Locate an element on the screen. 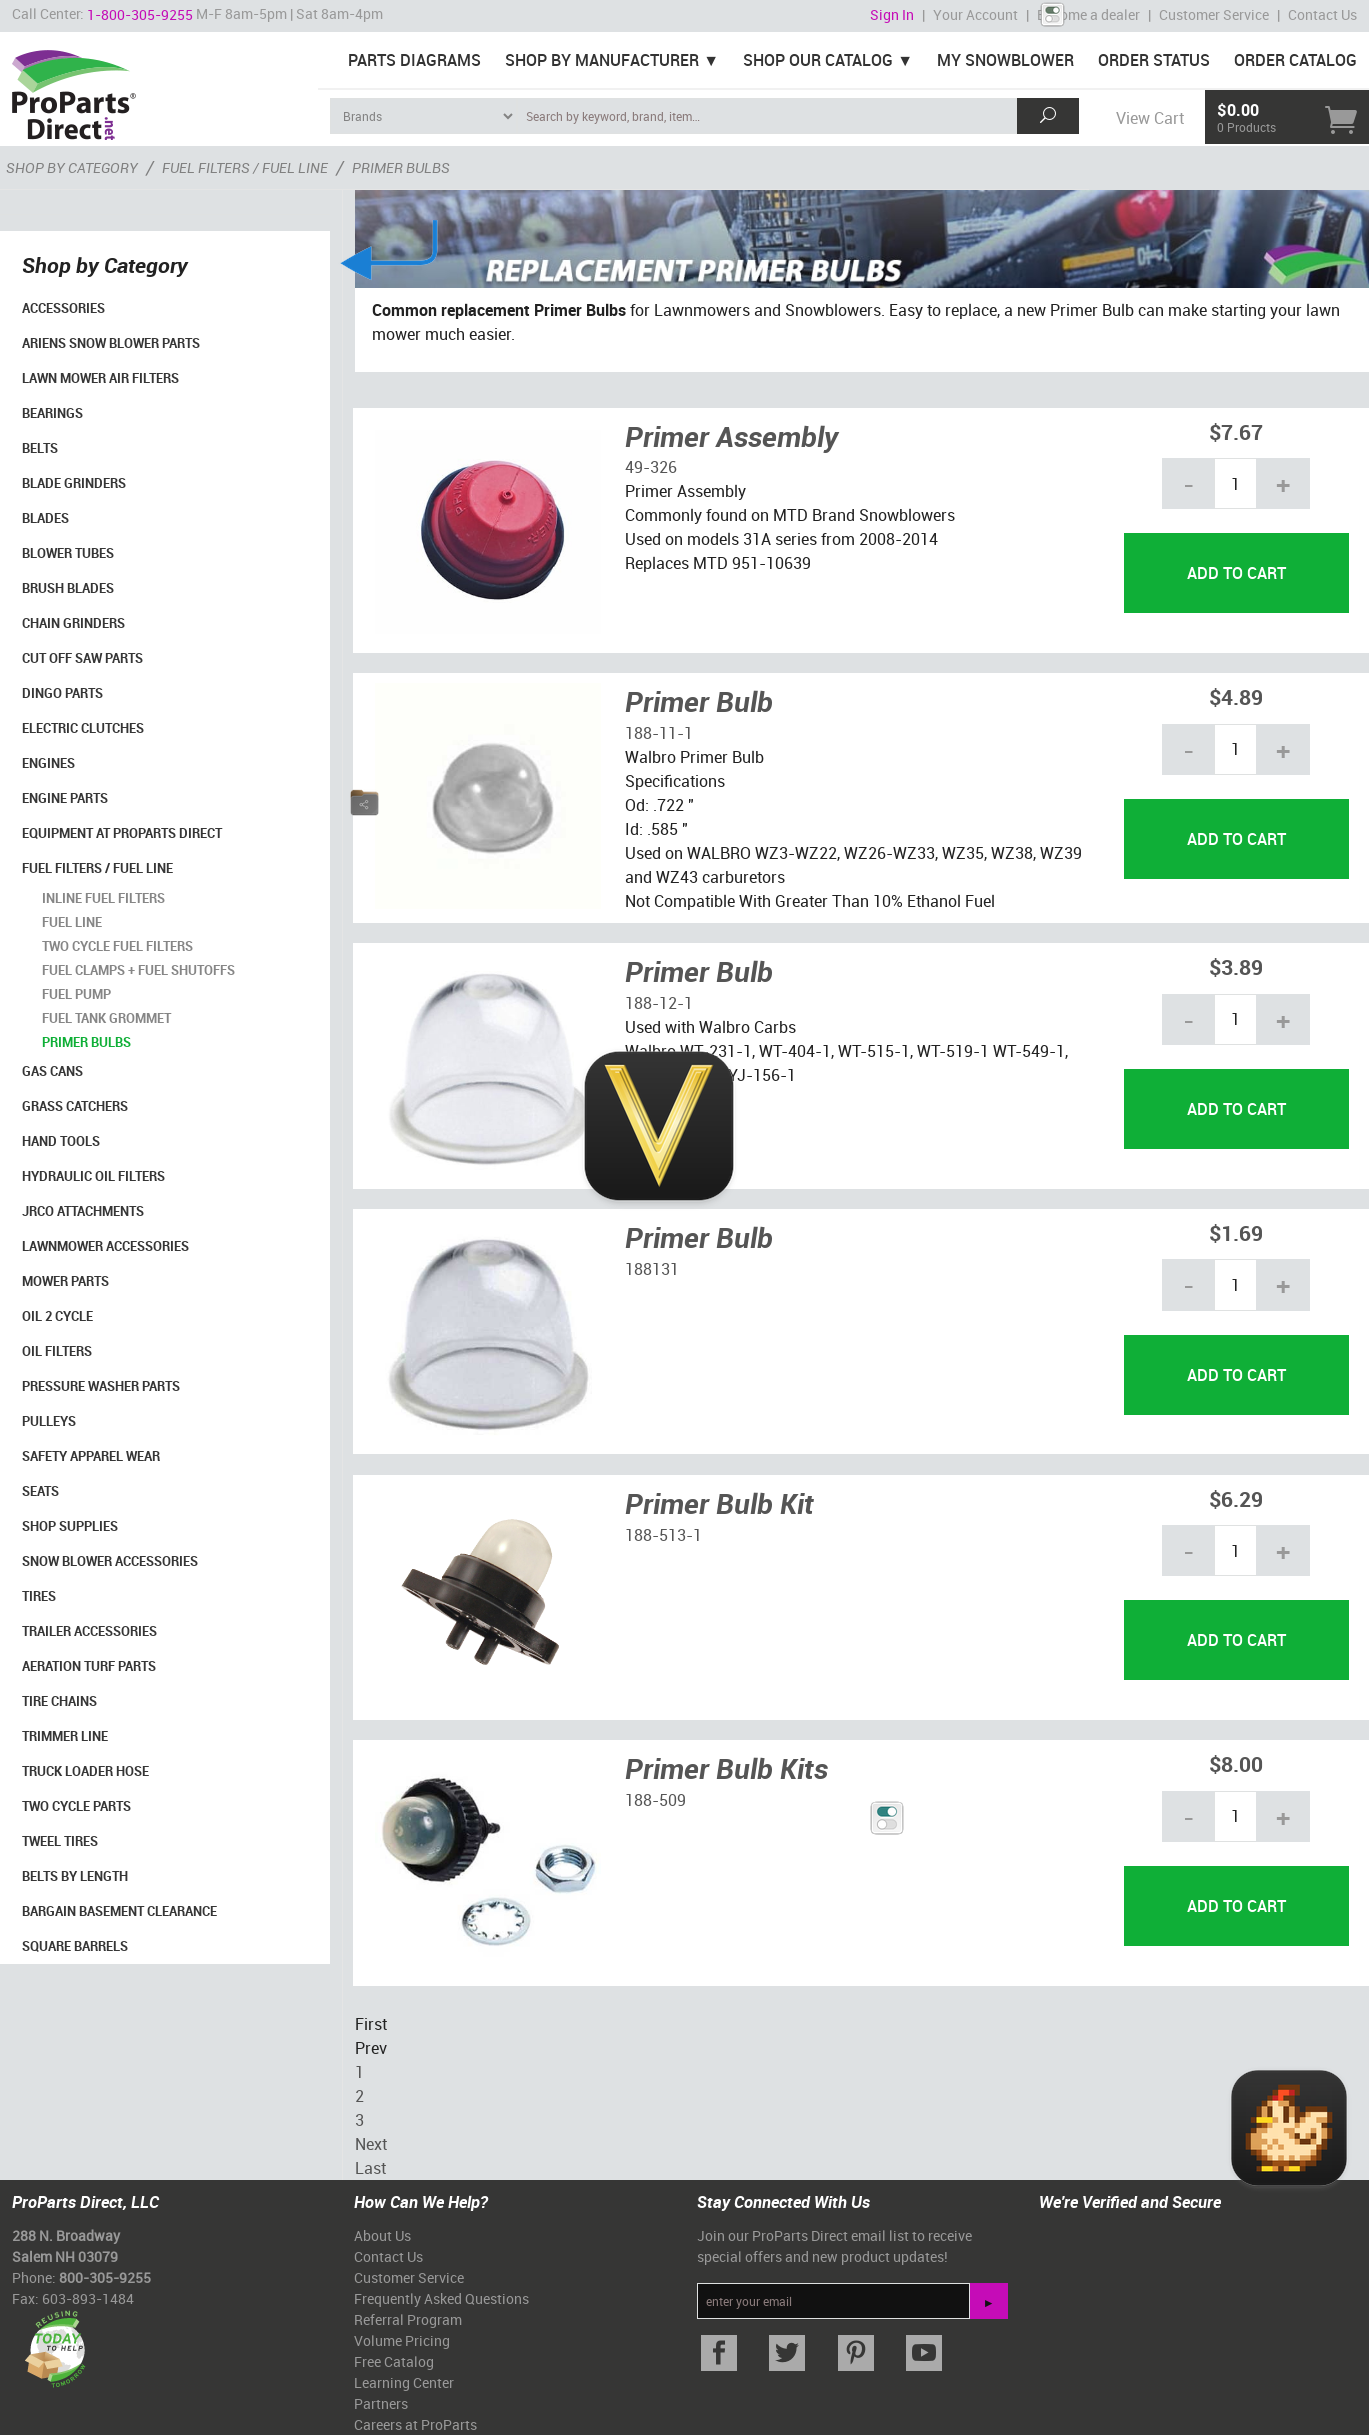  open gnome tweaks to customize desktop settings is located at coordinates (1052, 14).